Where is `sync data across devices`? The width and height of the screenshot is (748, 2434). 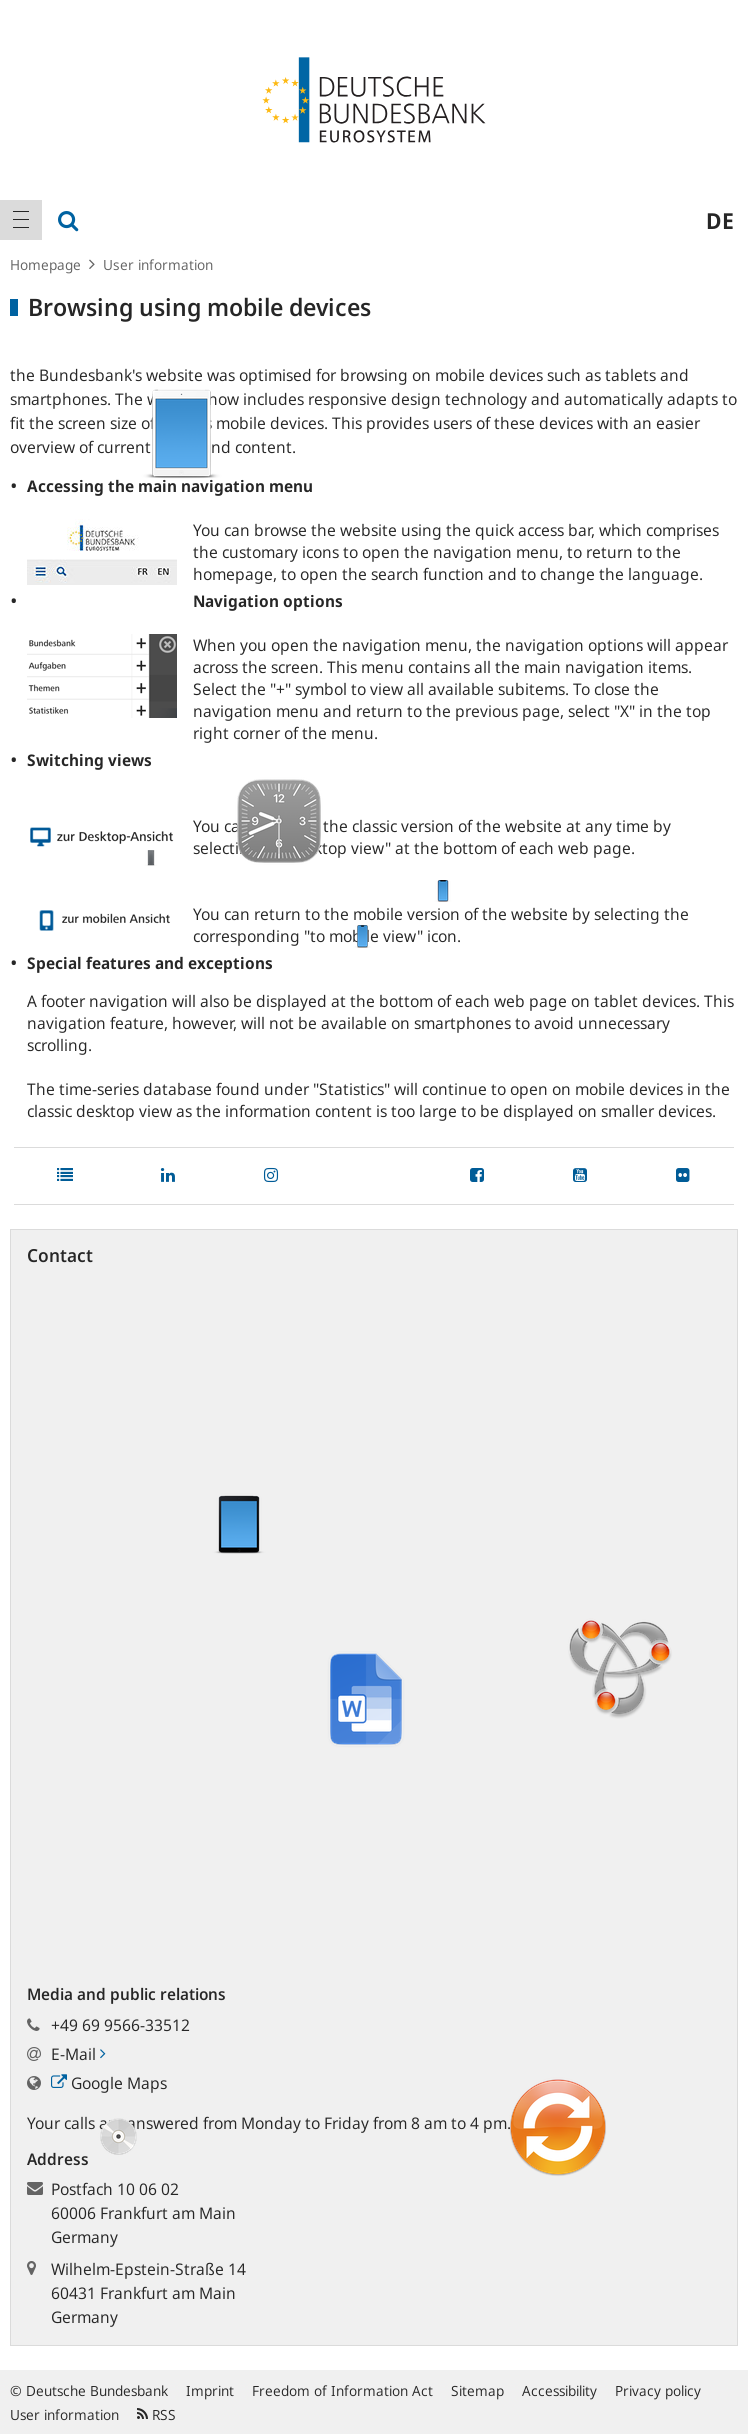
sync data across devices is located at coordinates (558, 2127).